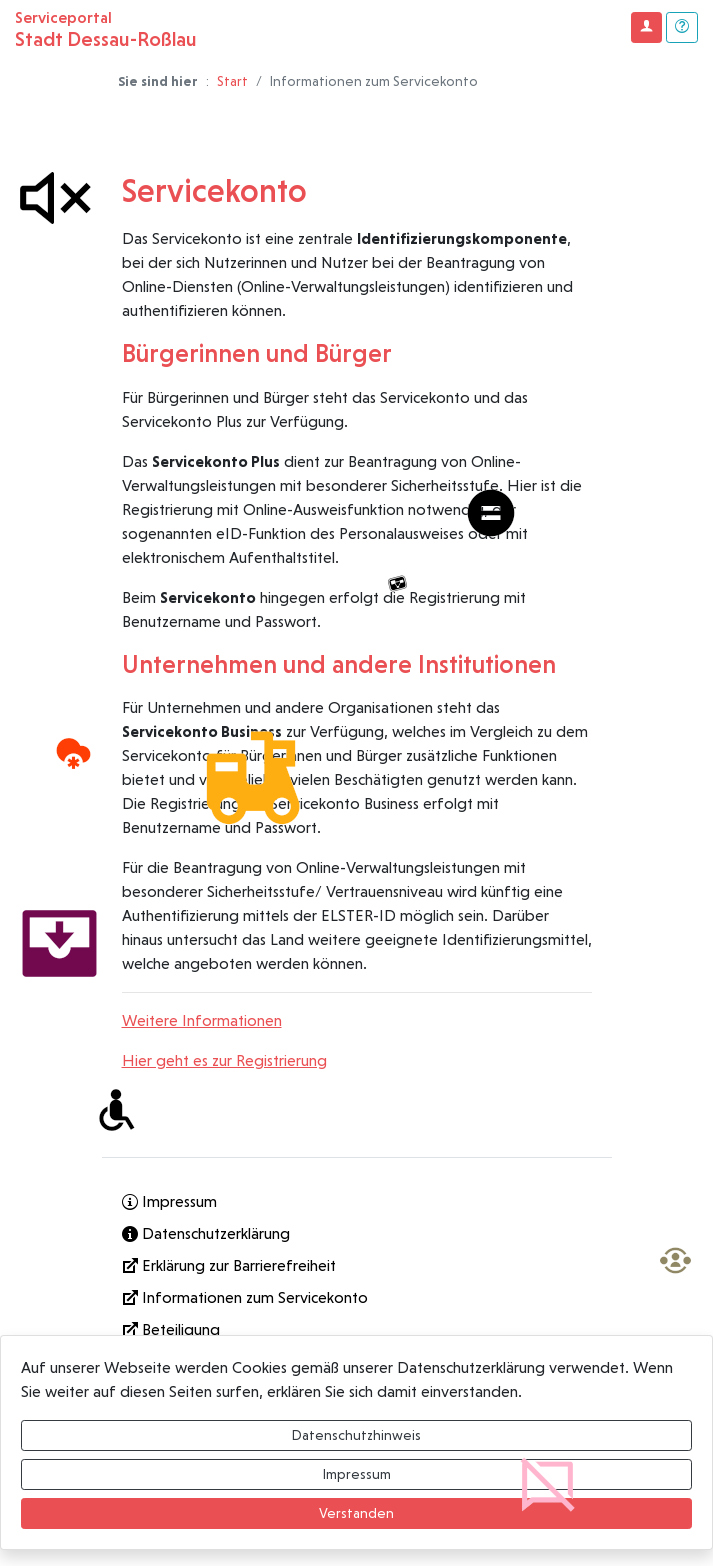 This screenshot has height=1566, width=713. What do you see at coordinates (397, 583) in the screenshot?
I see `freedesktop.org project logo` at bounding box center [397, 583].